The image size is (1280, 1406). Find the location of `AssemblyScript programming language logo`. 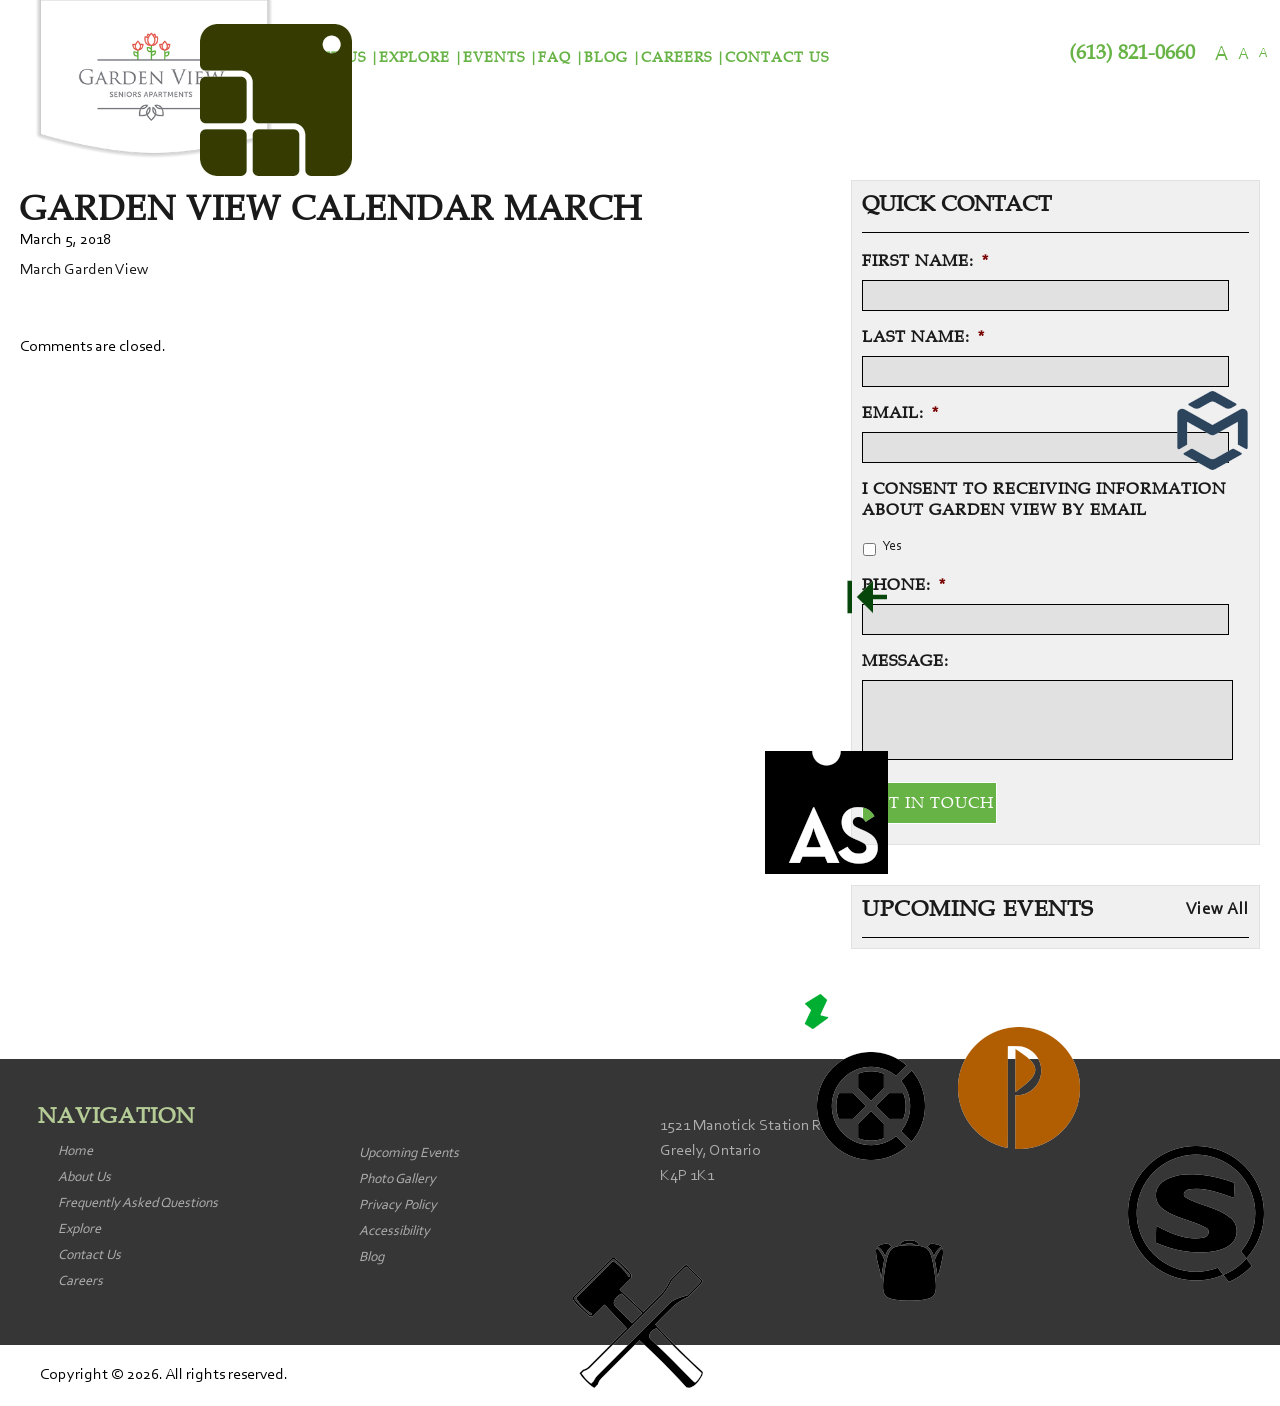

AssemblyScript programming language logo is located at coordinates (826, 812).